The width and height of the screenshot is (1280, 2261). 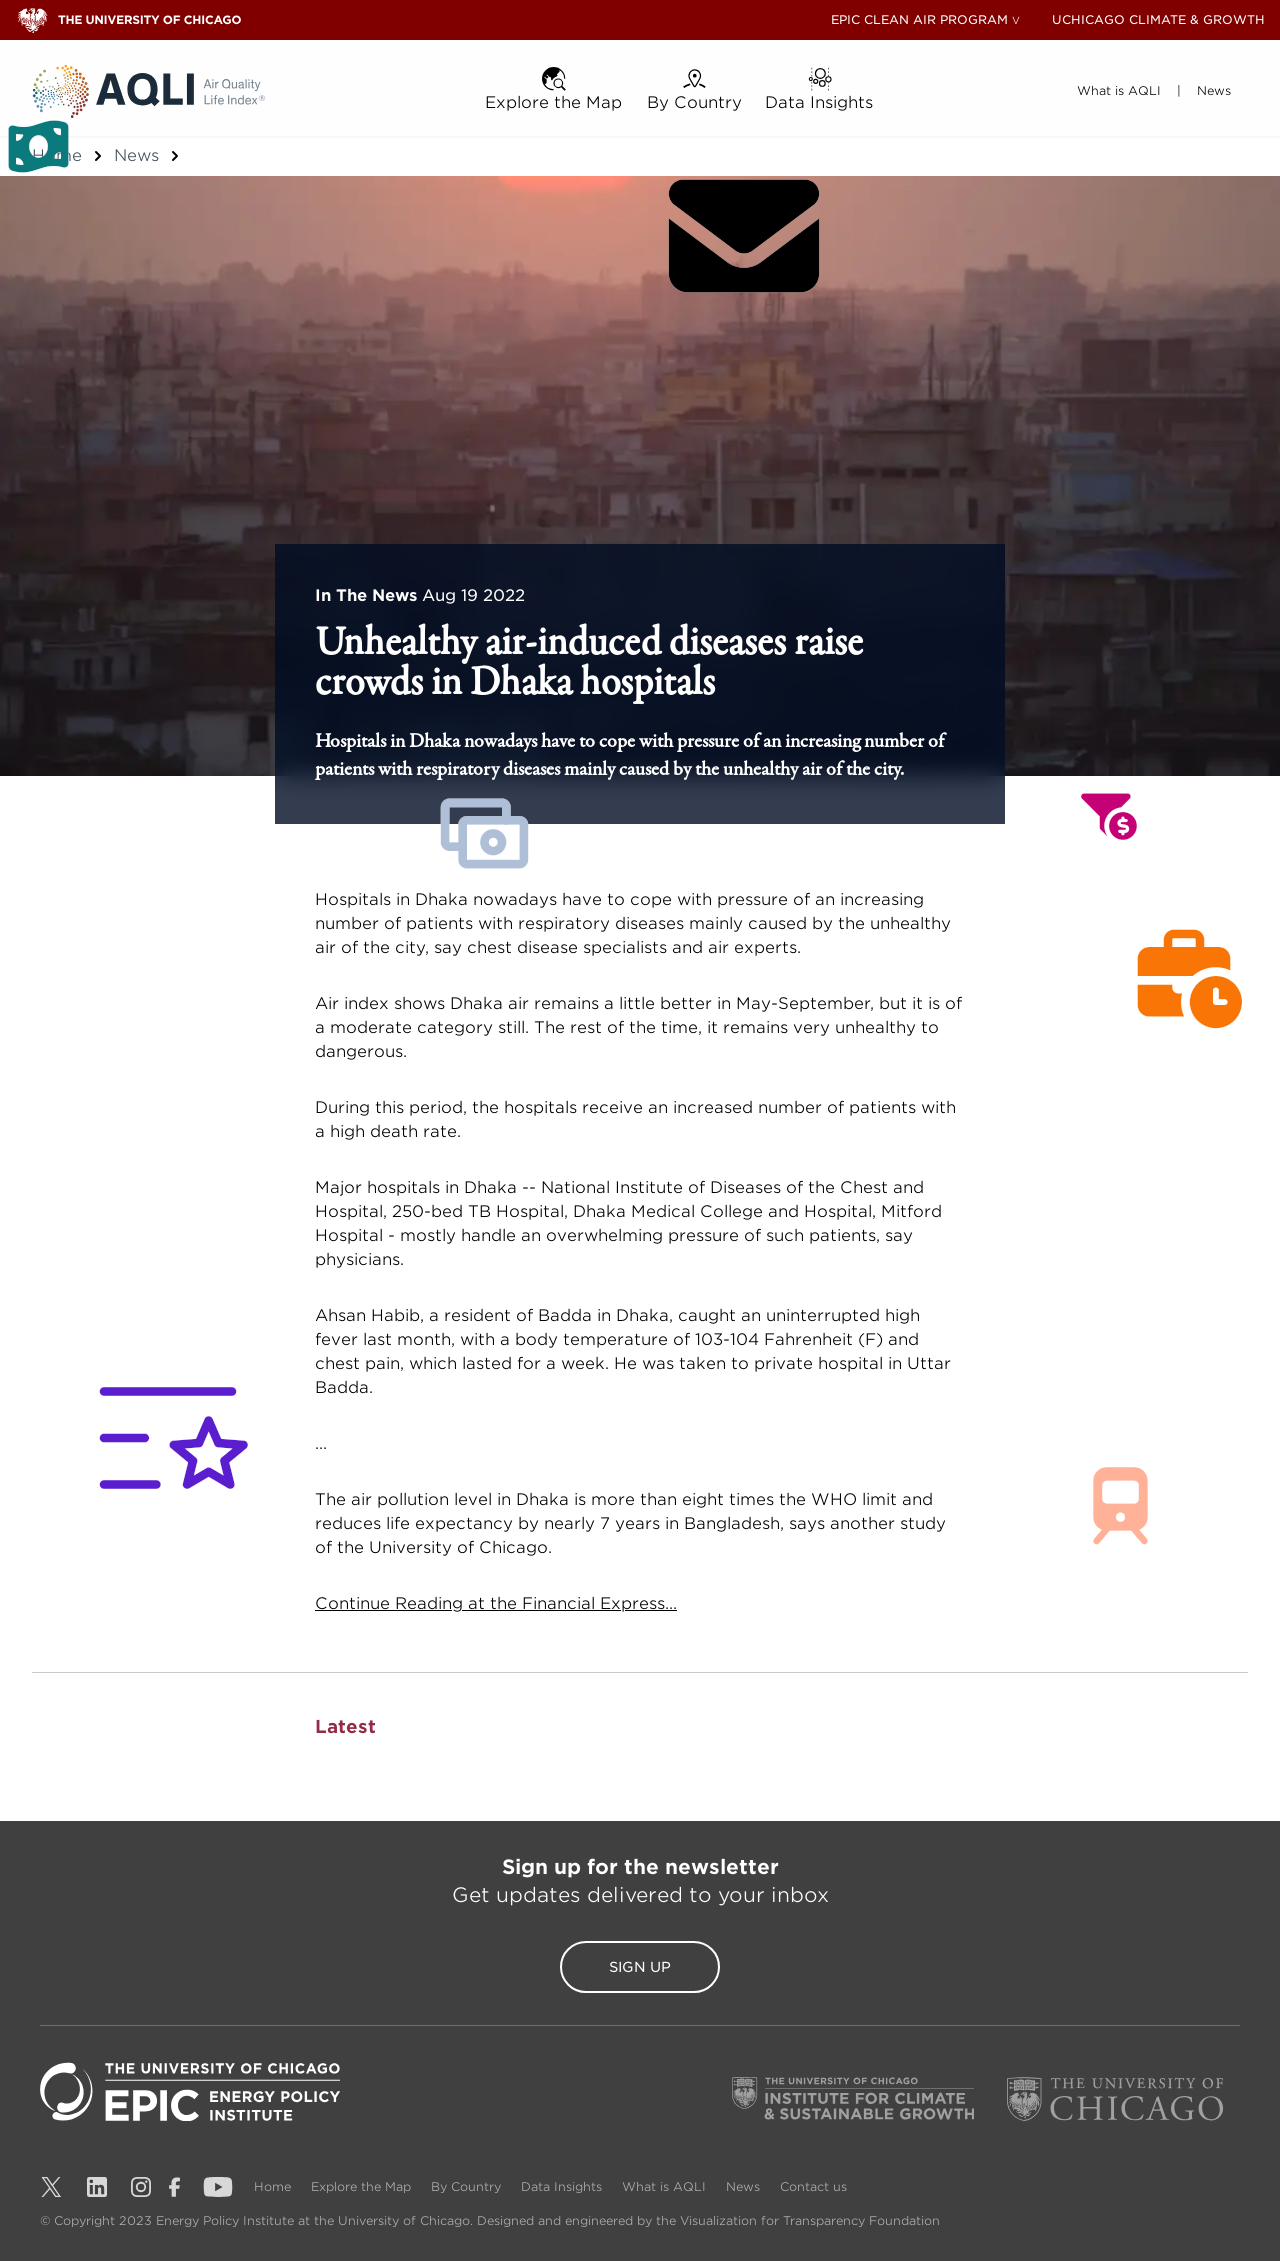 I want to click on view payment or billing information, so click(x=38, y=146).